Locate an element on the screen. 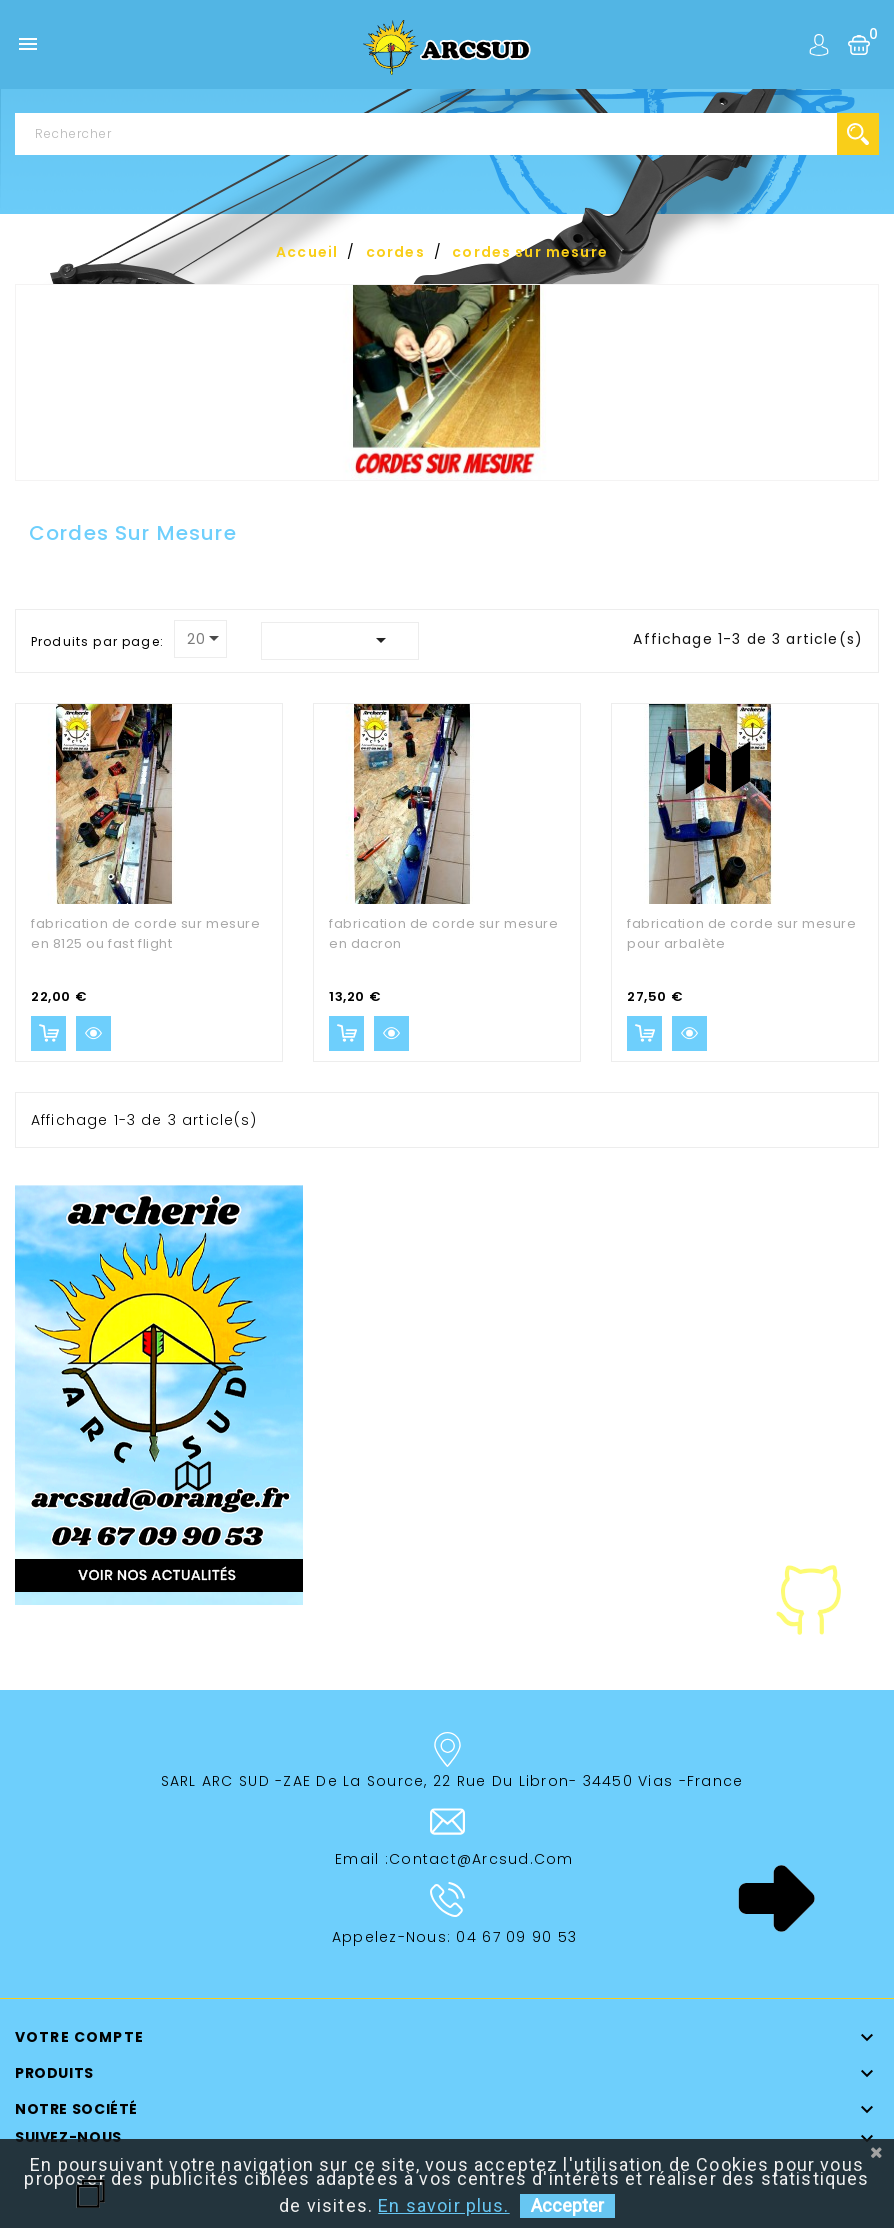 This screenshot has width=894, height=2228. open map view is located at coordinates (718, 768).